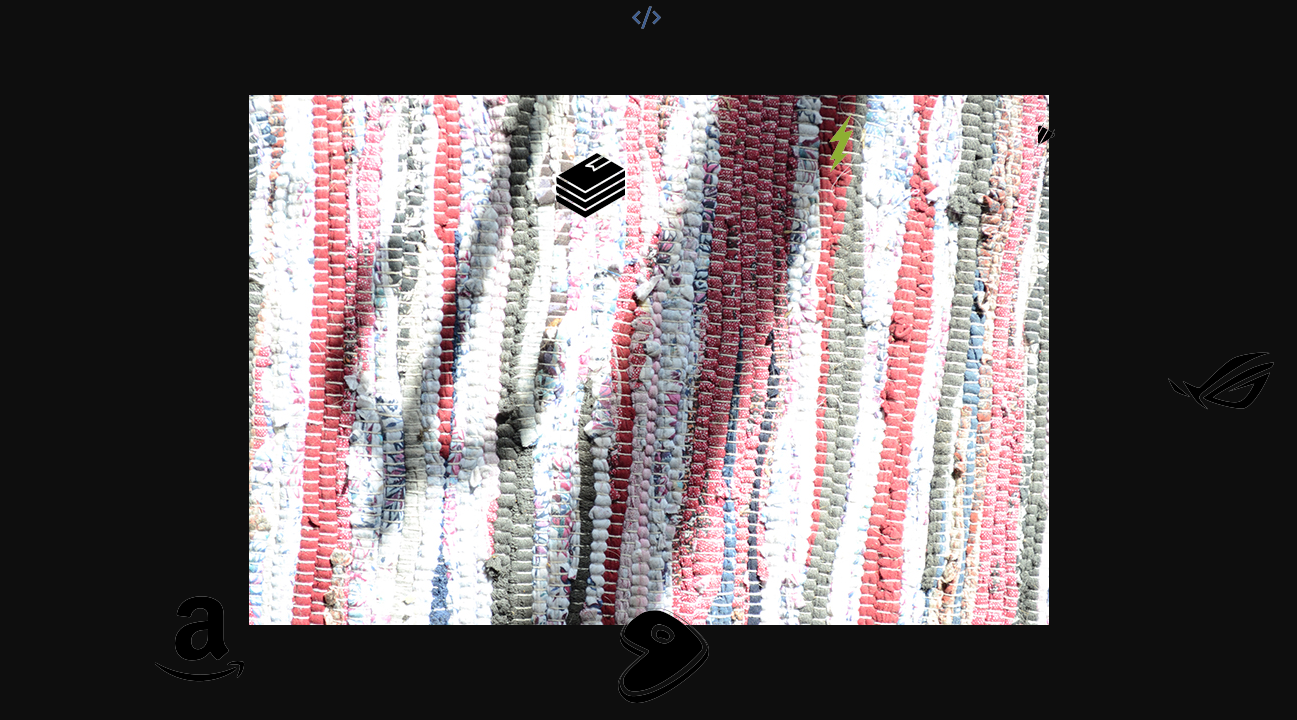 The height and width of the screenshot is (720, 1297). What do you see at coordinates (1221, 381) in the screenshot?
I see `republic of gamers (ROG) brand logo` at bounding box center [1221, 381].